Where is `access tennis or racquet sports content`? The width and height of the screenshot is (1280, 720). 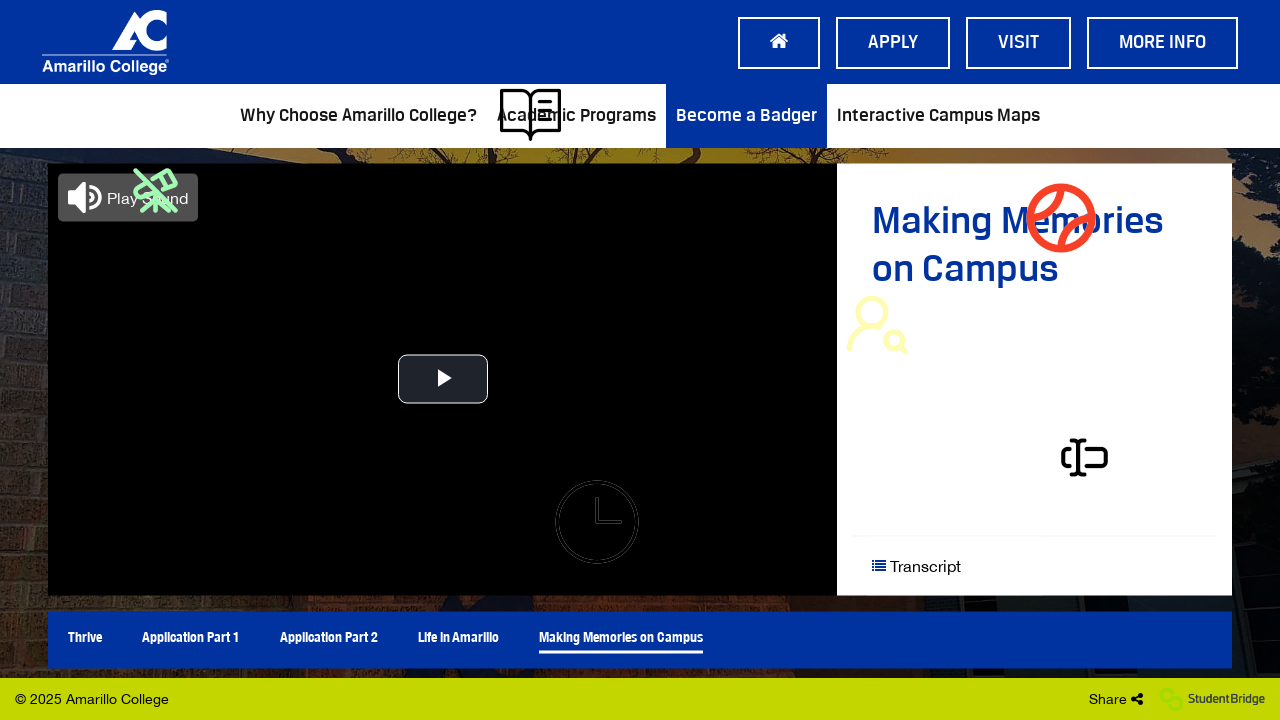
access tennis or racquet sports content is located at coordinates (1061, 218).